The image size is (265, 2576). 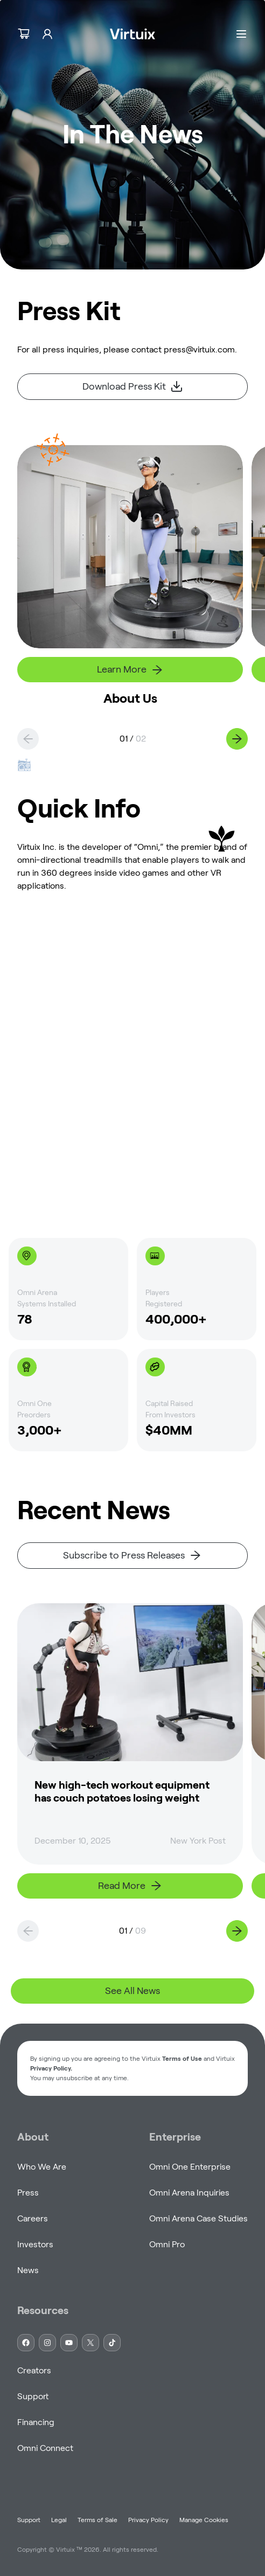 I want to click on indicates new growth or beginner status, so click(x=221, y=839).